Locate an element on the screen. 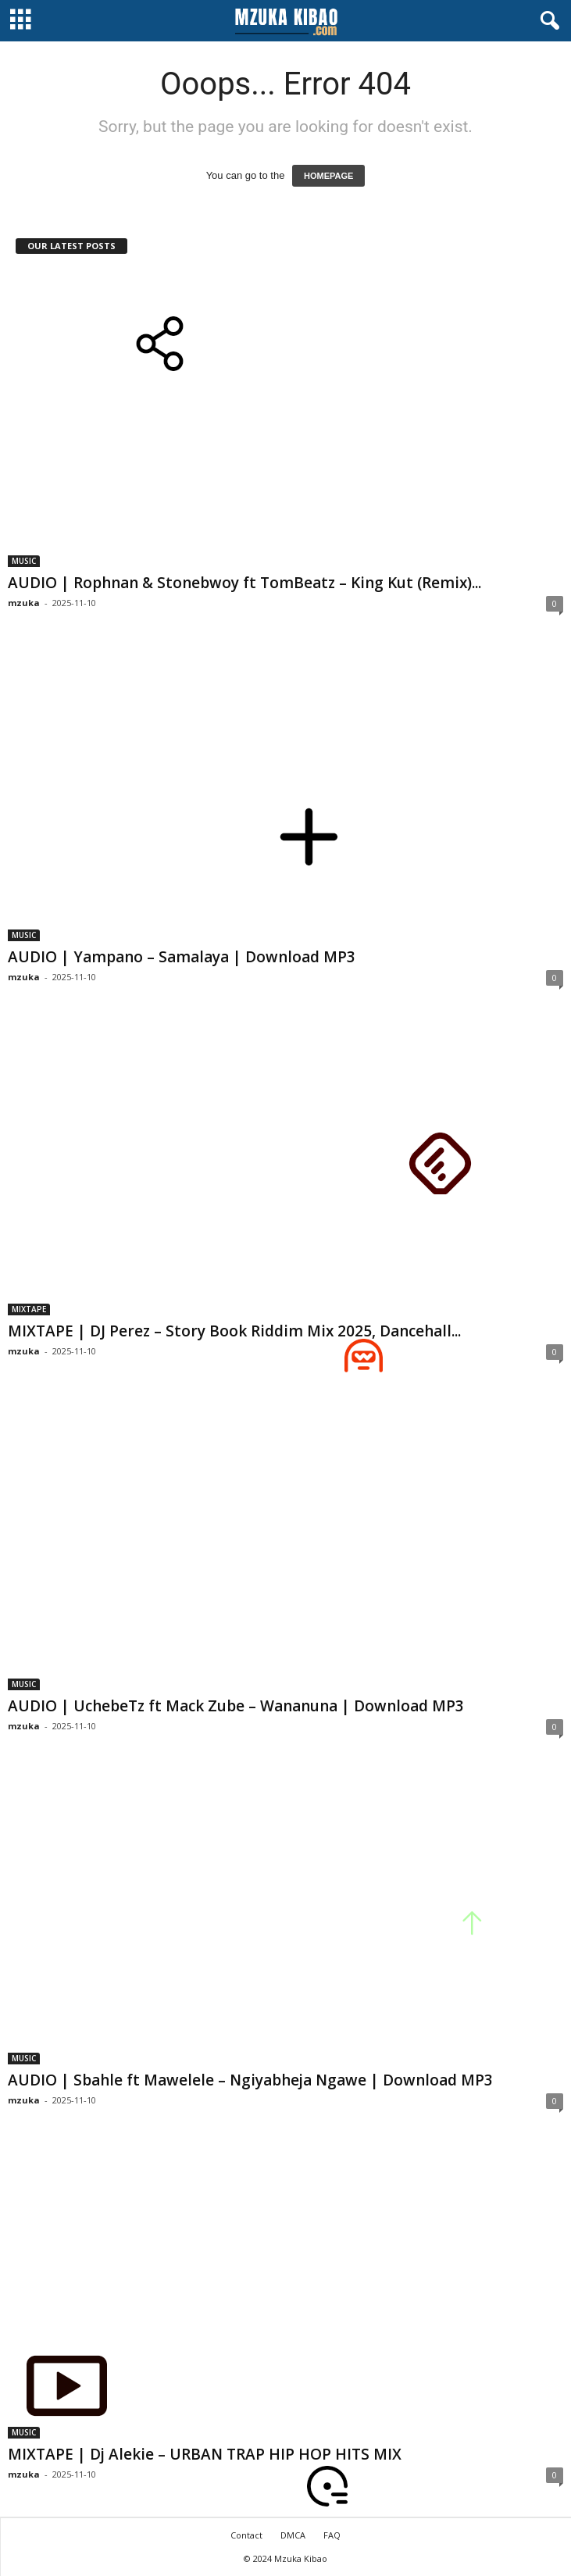 The image size is (571, 2576). share content to social networks is located at coordinates (162, 344).